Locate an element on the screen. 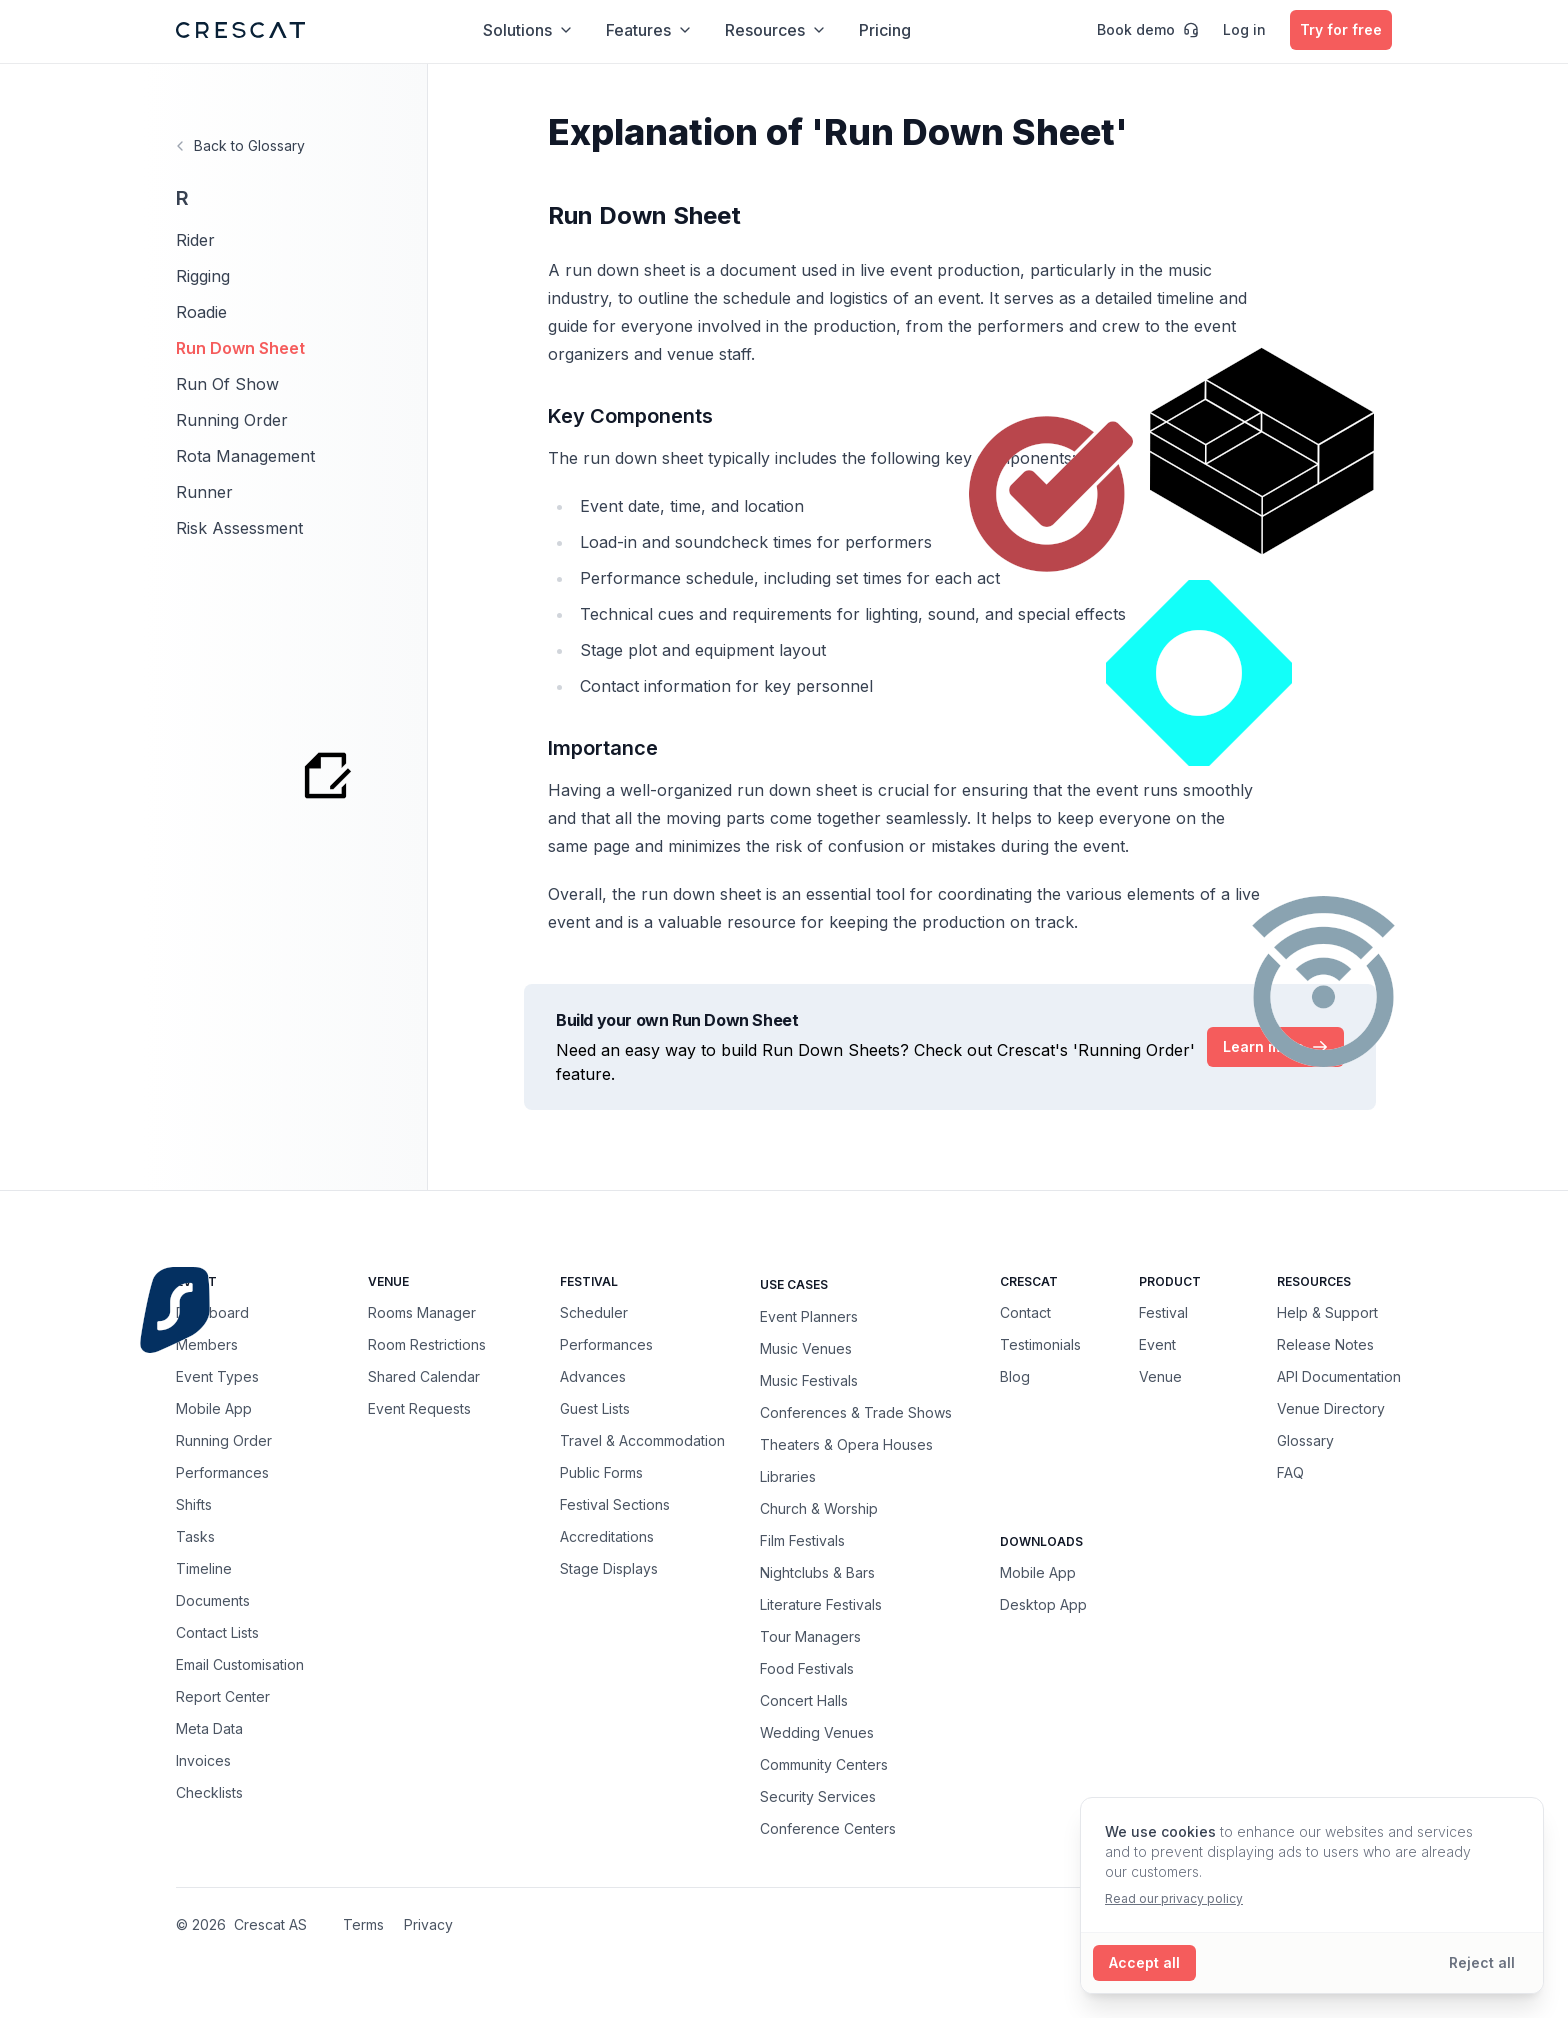  OpenWrt router firmware logo is located at coordinates (1323, 981).